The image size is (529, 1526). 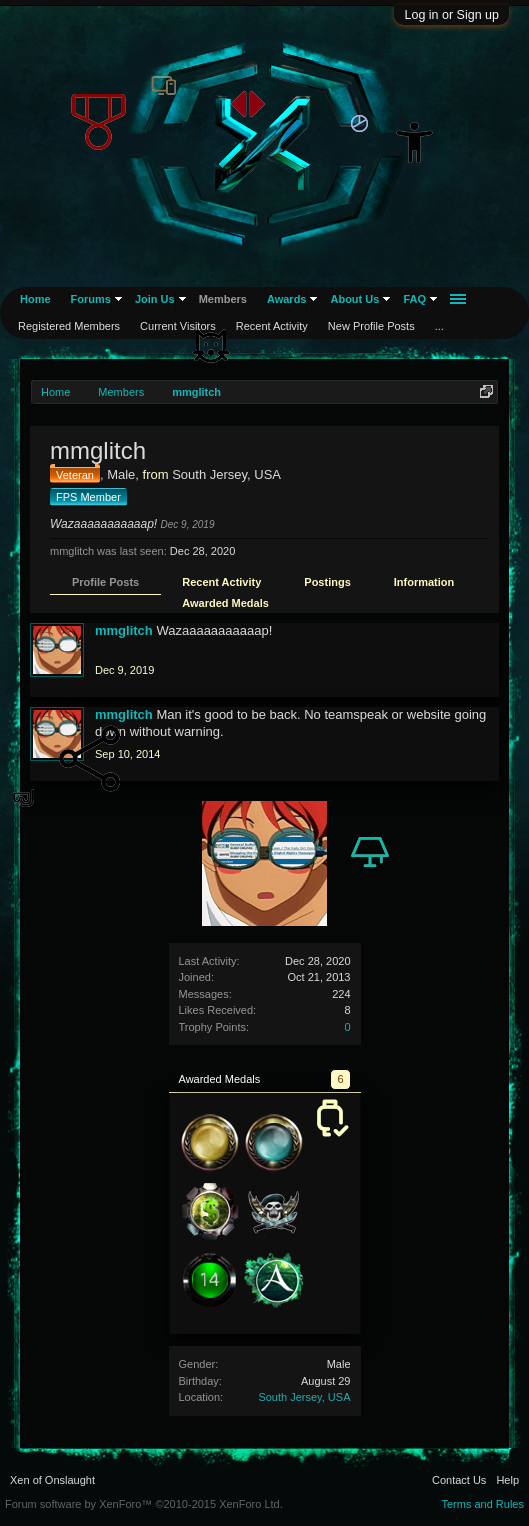 I want to click on access scuba diving or snorkeling activities, so click(x=23, y=798).